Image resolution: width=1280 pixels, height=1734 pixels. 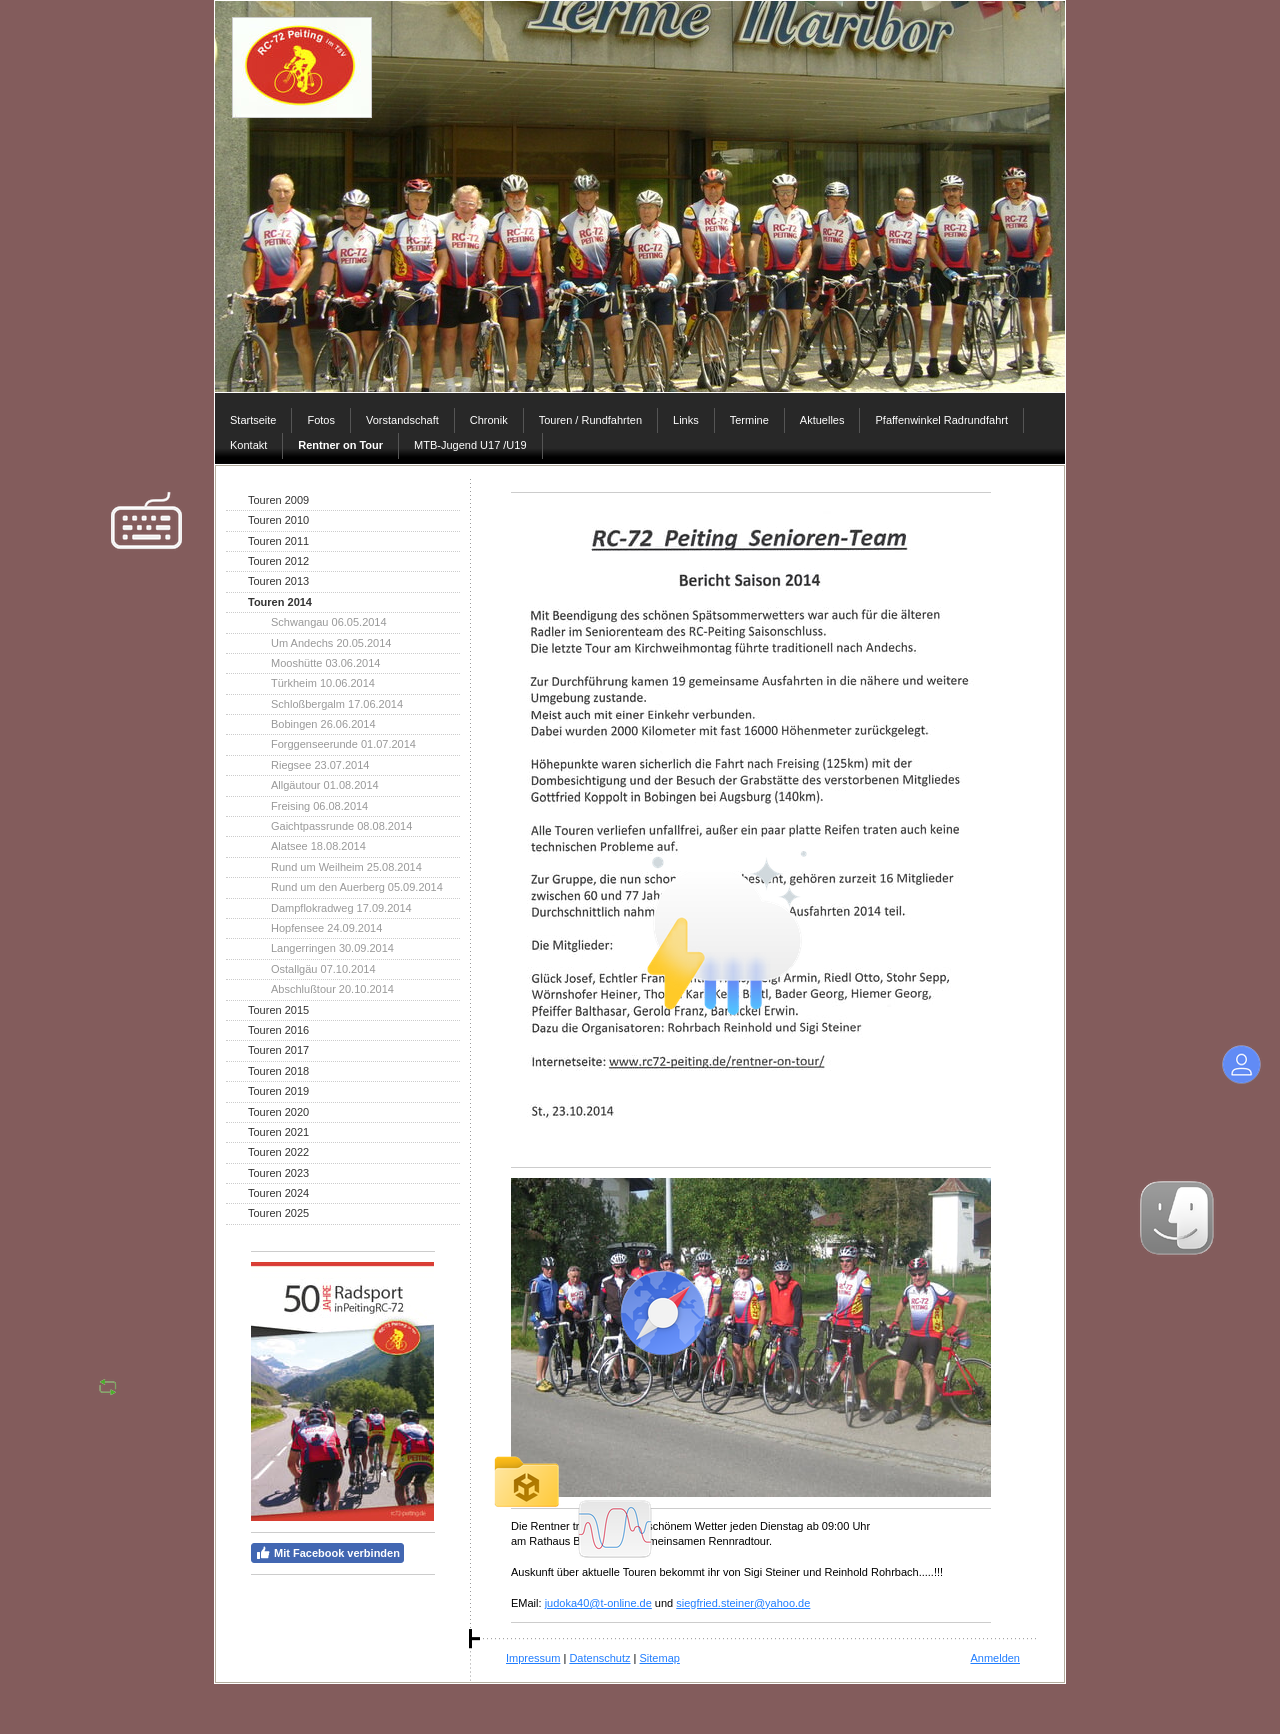 What do you see at coordinates (1241, 1064) in the screenshot?
I see `indicates a personal or user-owned item` at bounding box center [1241, 1064].